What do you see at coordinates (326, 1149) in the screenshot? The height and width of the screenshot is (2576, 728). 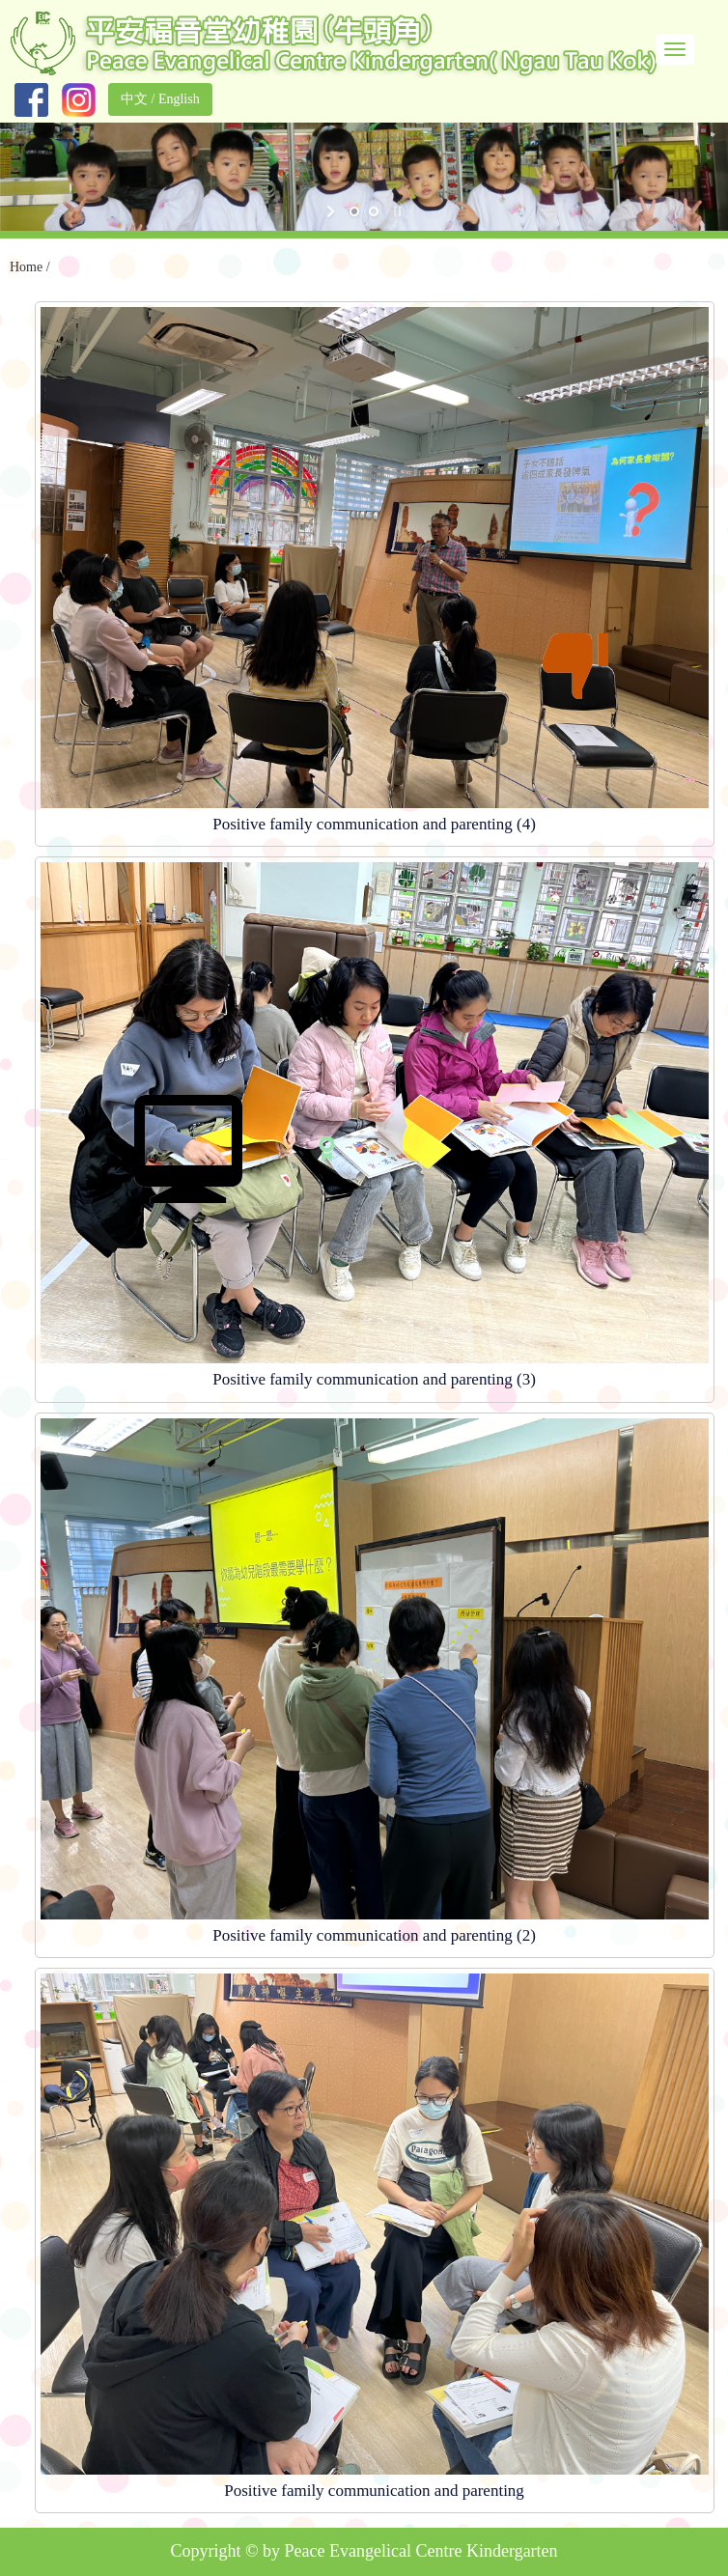 I see `view achievements or awards` at bounding box center [326, 1149].